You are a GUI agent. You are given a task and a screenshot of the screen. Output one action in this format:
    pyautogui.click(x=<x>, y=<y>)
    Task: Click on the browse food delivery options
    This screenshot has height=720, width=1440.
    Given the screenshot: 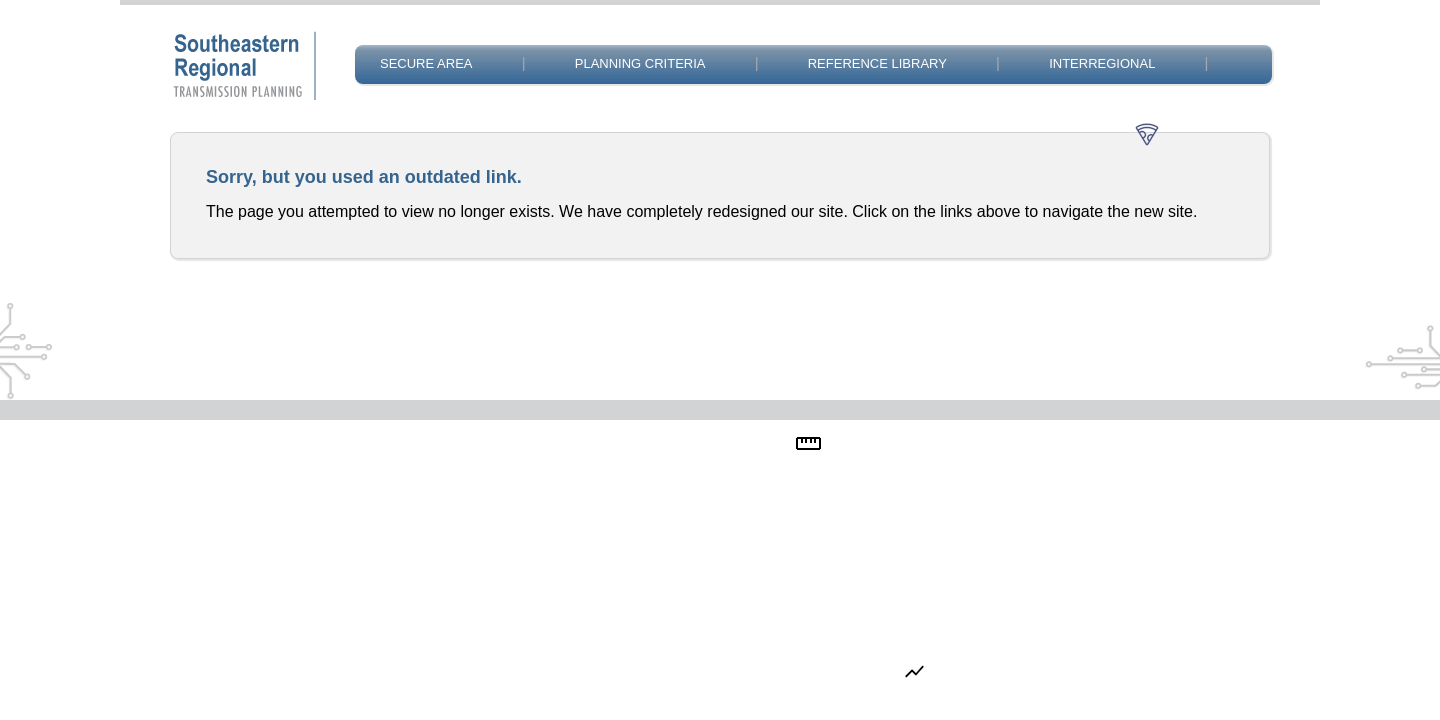 What is the action you would take?
    pyautogui.click(x=1147, y=134)
    